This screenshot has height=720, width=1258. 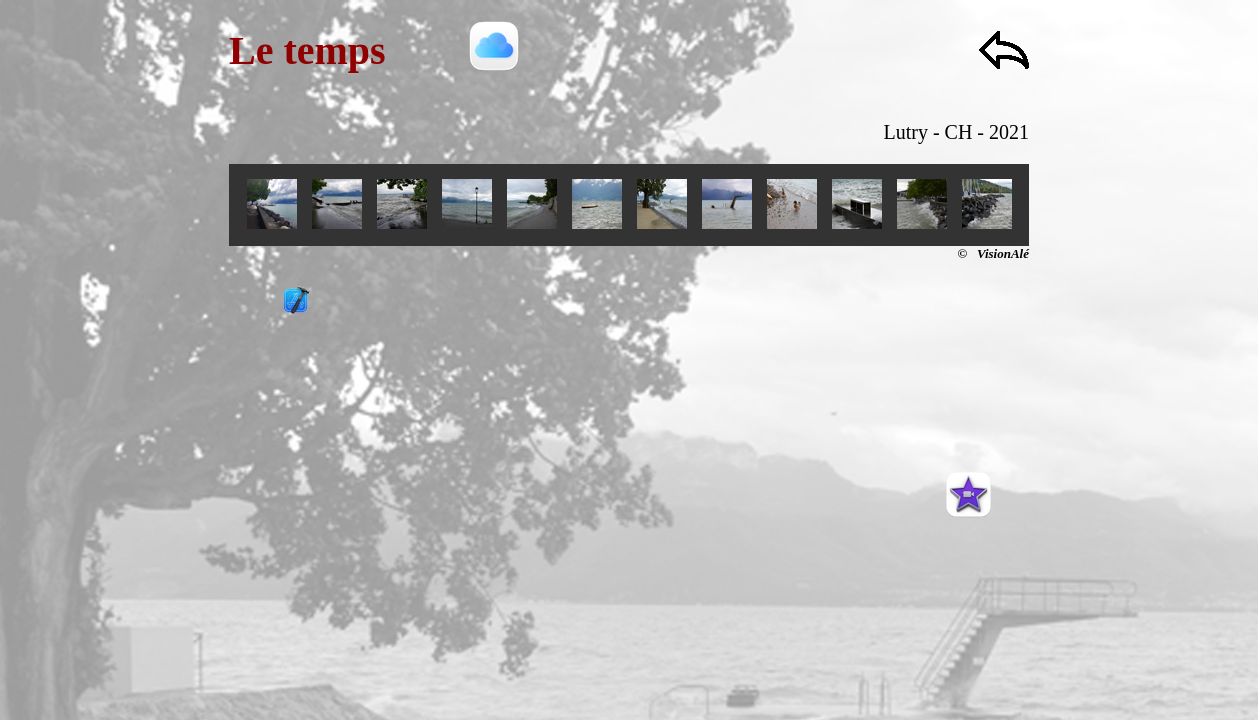 What do you see at coordinates (494, 46) in the screenshot?
I see `open iCloud+ settings and storage management` at bounding box center [494, 46].